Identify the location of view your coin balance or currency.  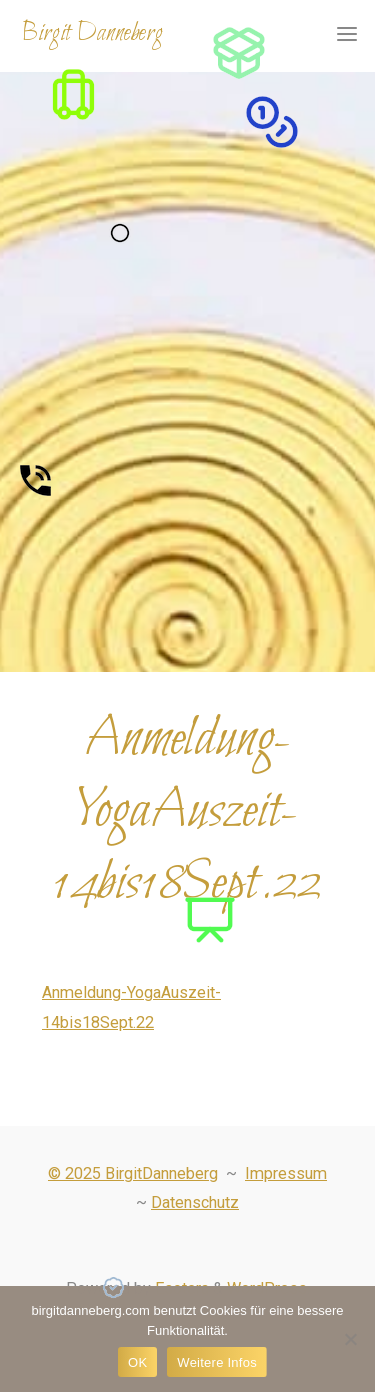
(272, 122).